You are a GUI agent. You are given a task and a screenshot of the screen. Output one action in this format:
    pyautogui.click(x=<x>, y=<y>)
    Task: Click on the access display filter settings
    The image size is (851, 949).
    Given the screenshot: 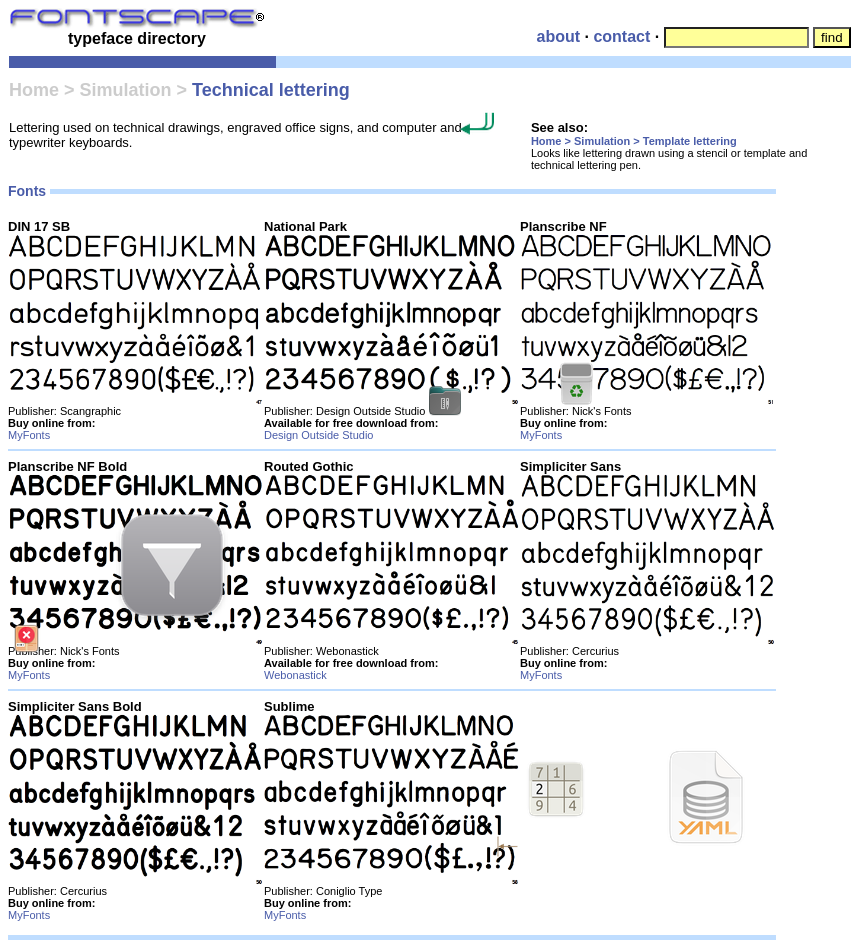 What is the action you would take?
    pyautogui.click(x=172, y=567)
    